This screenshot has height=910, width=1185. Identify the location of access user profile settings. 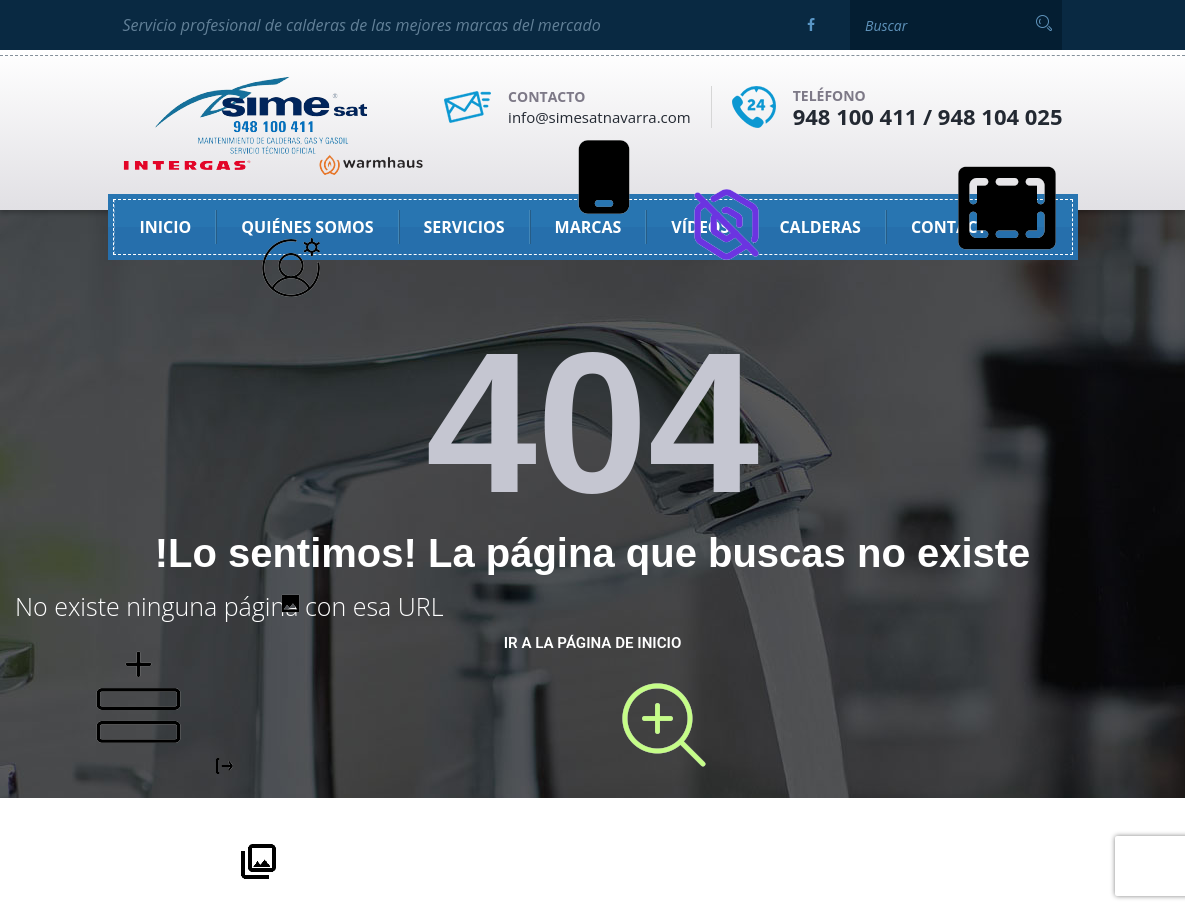
(291, 268).